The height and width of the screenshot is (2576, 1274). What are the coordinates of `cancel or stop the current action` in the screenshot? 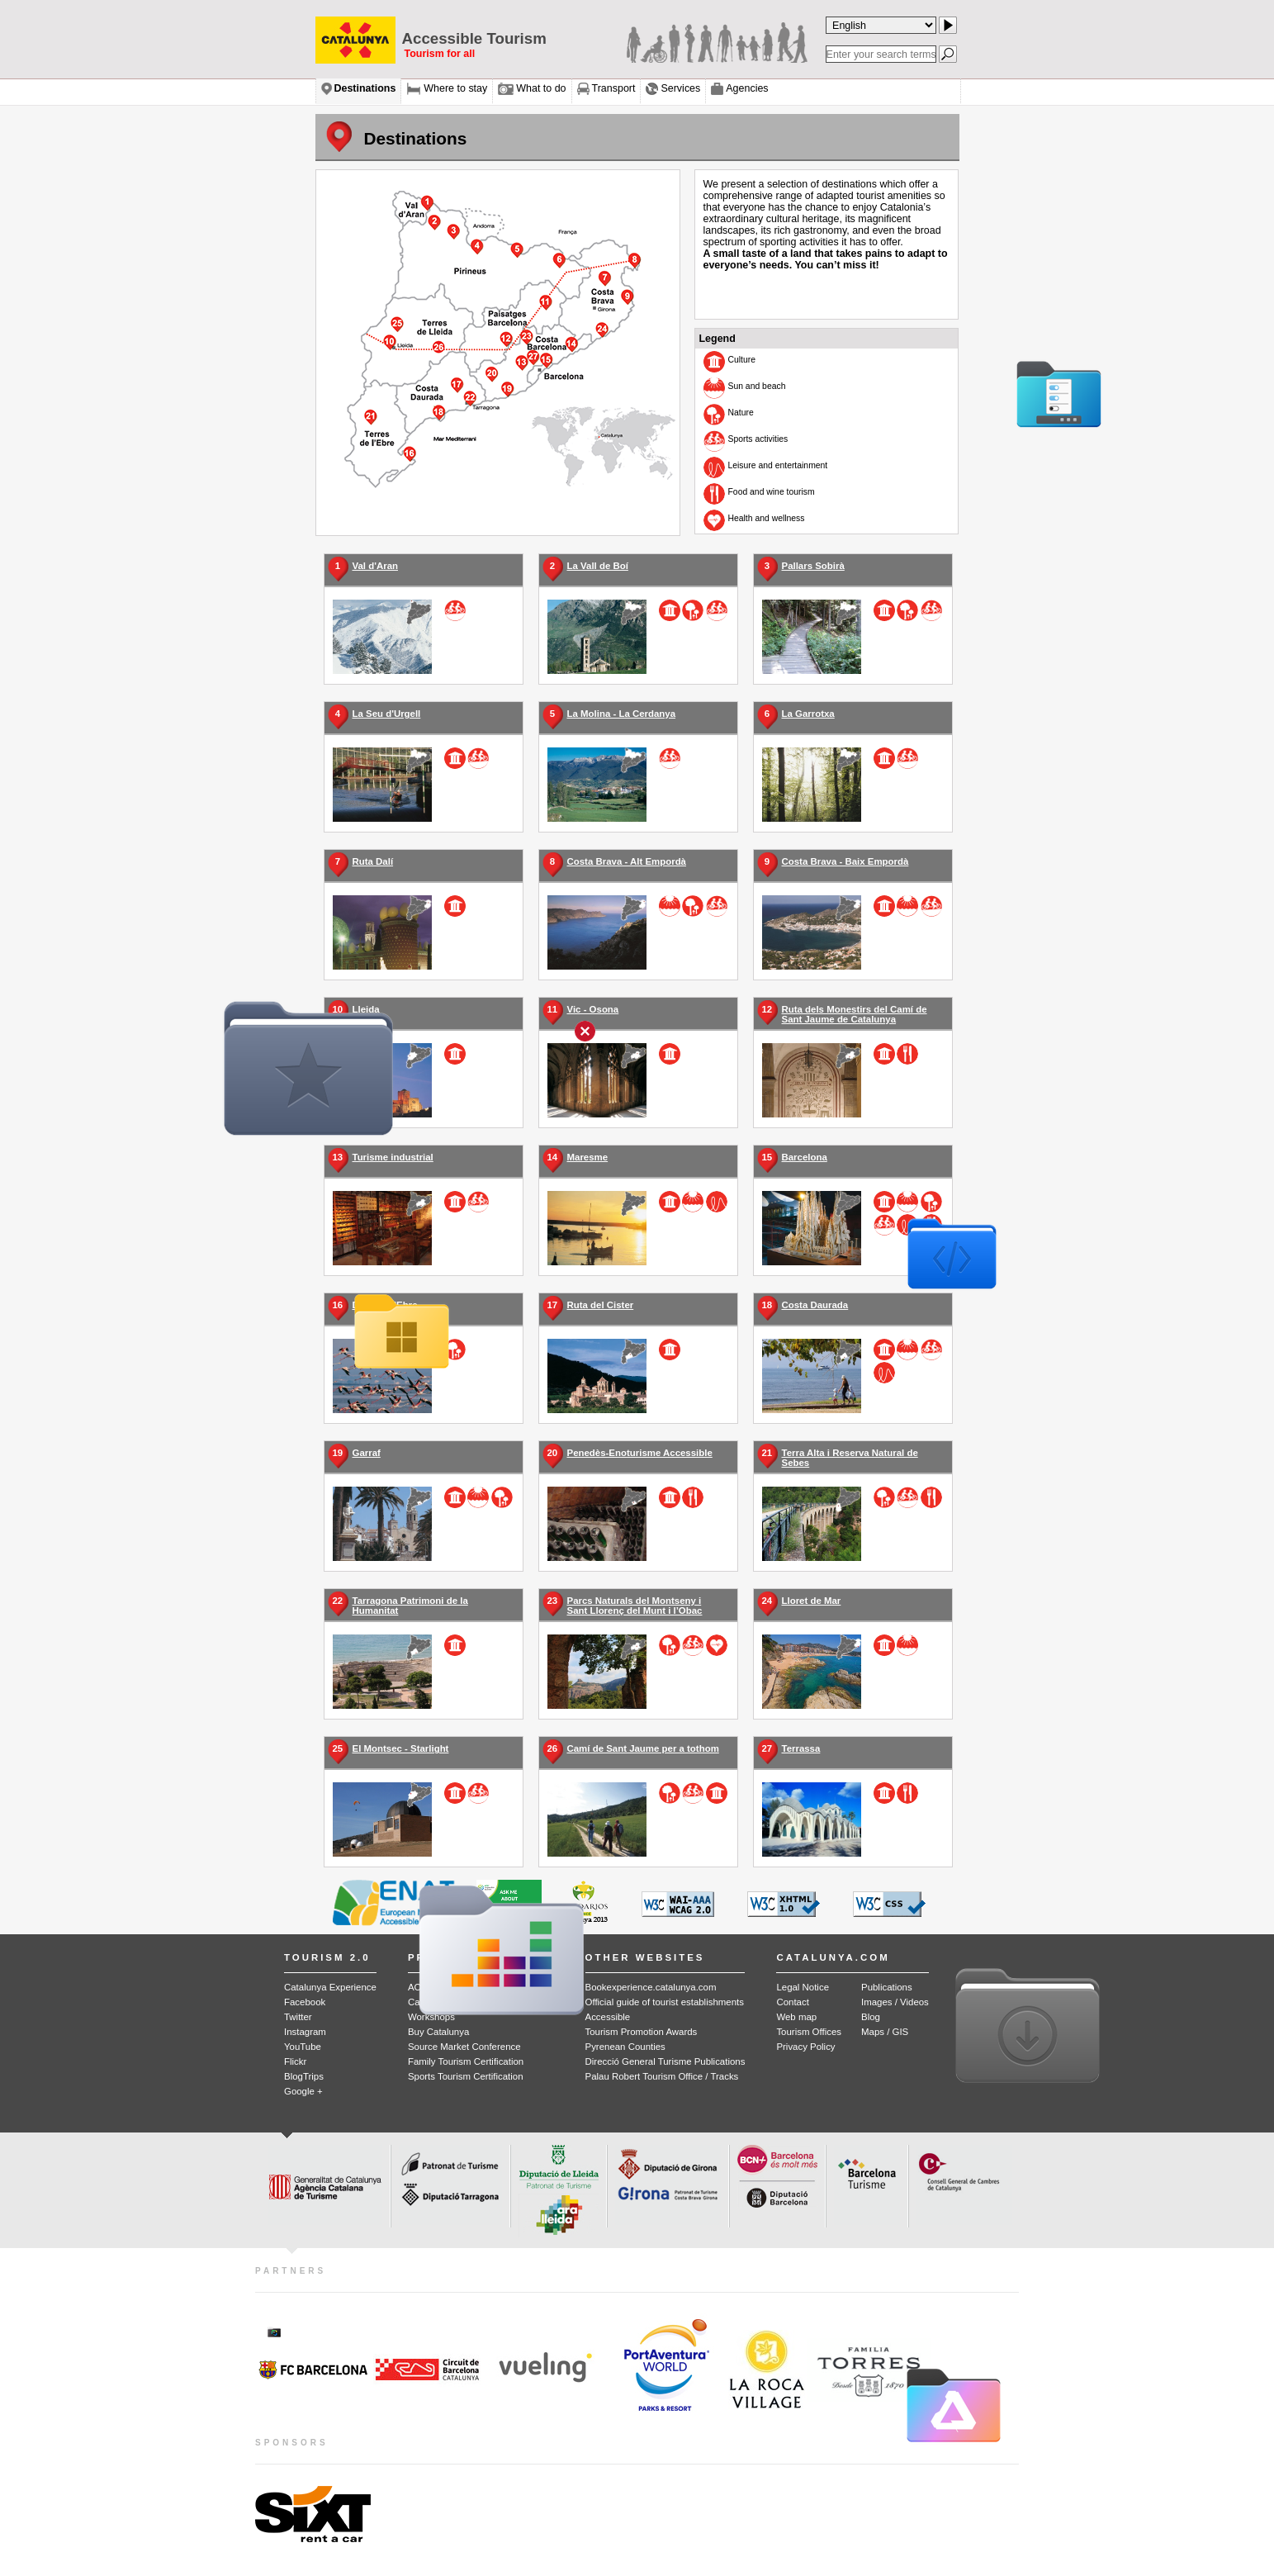 It's located at (585, 1031).